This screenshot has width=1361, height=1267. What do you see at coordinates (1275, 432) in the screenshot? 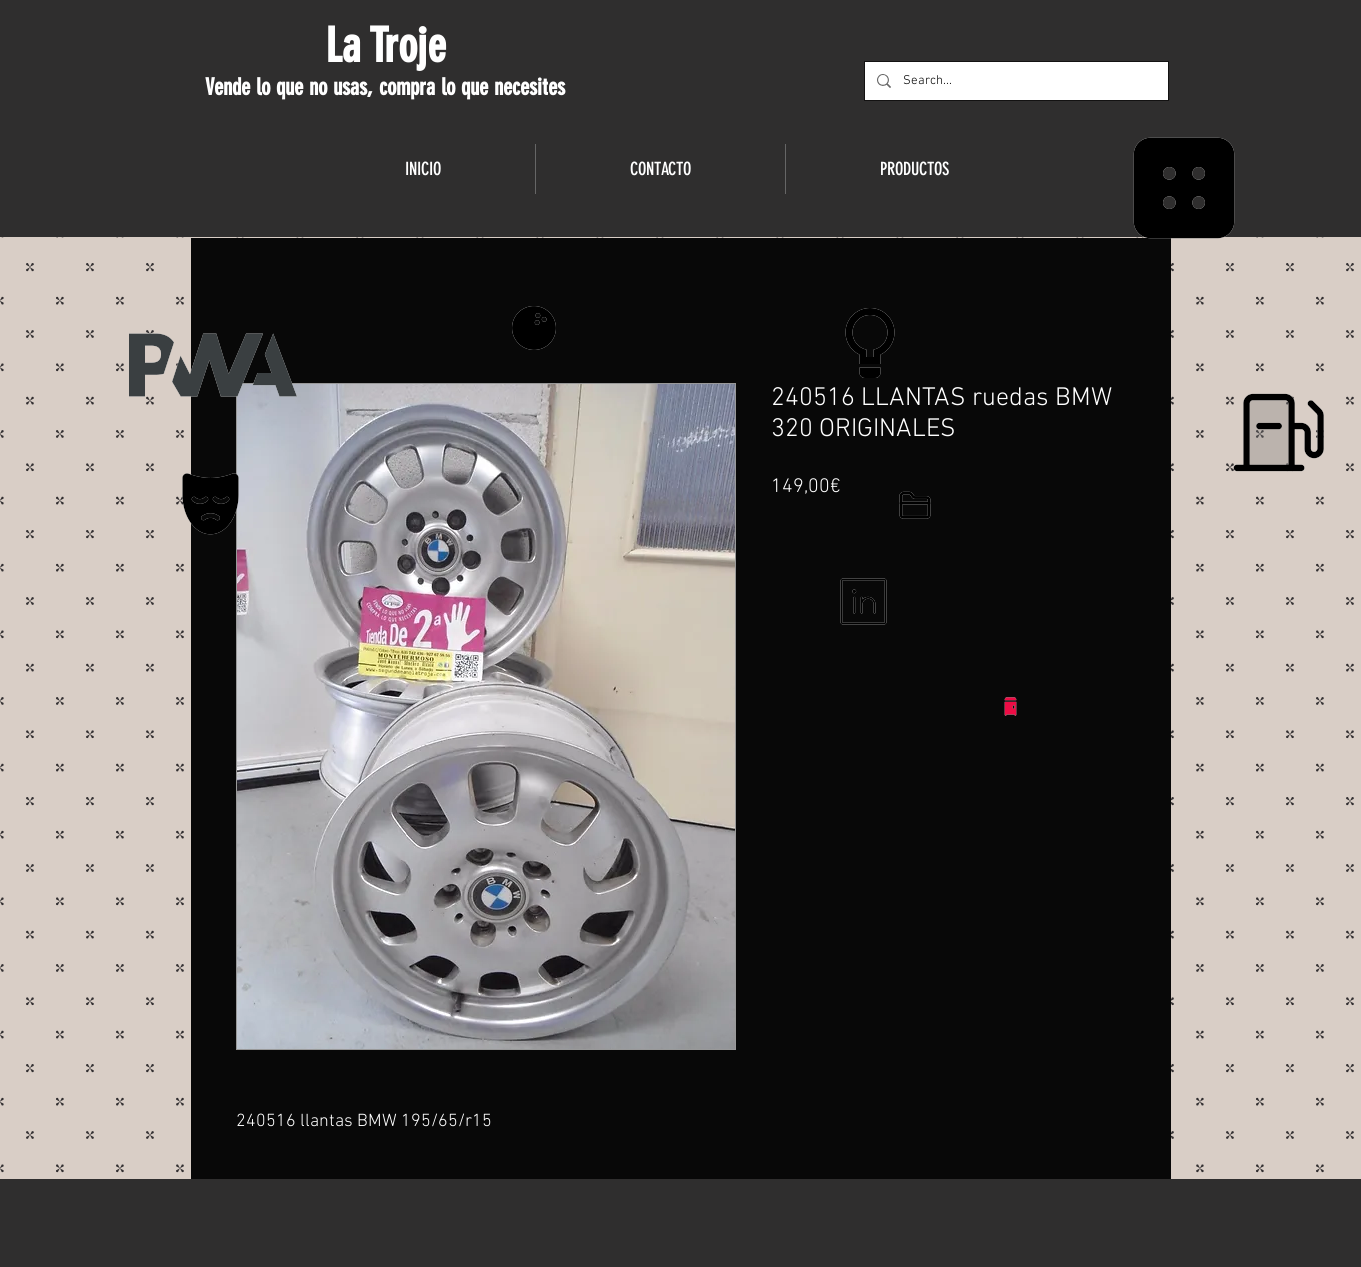
I see `find nearby gas stations` at bounding box center [1275, 432].